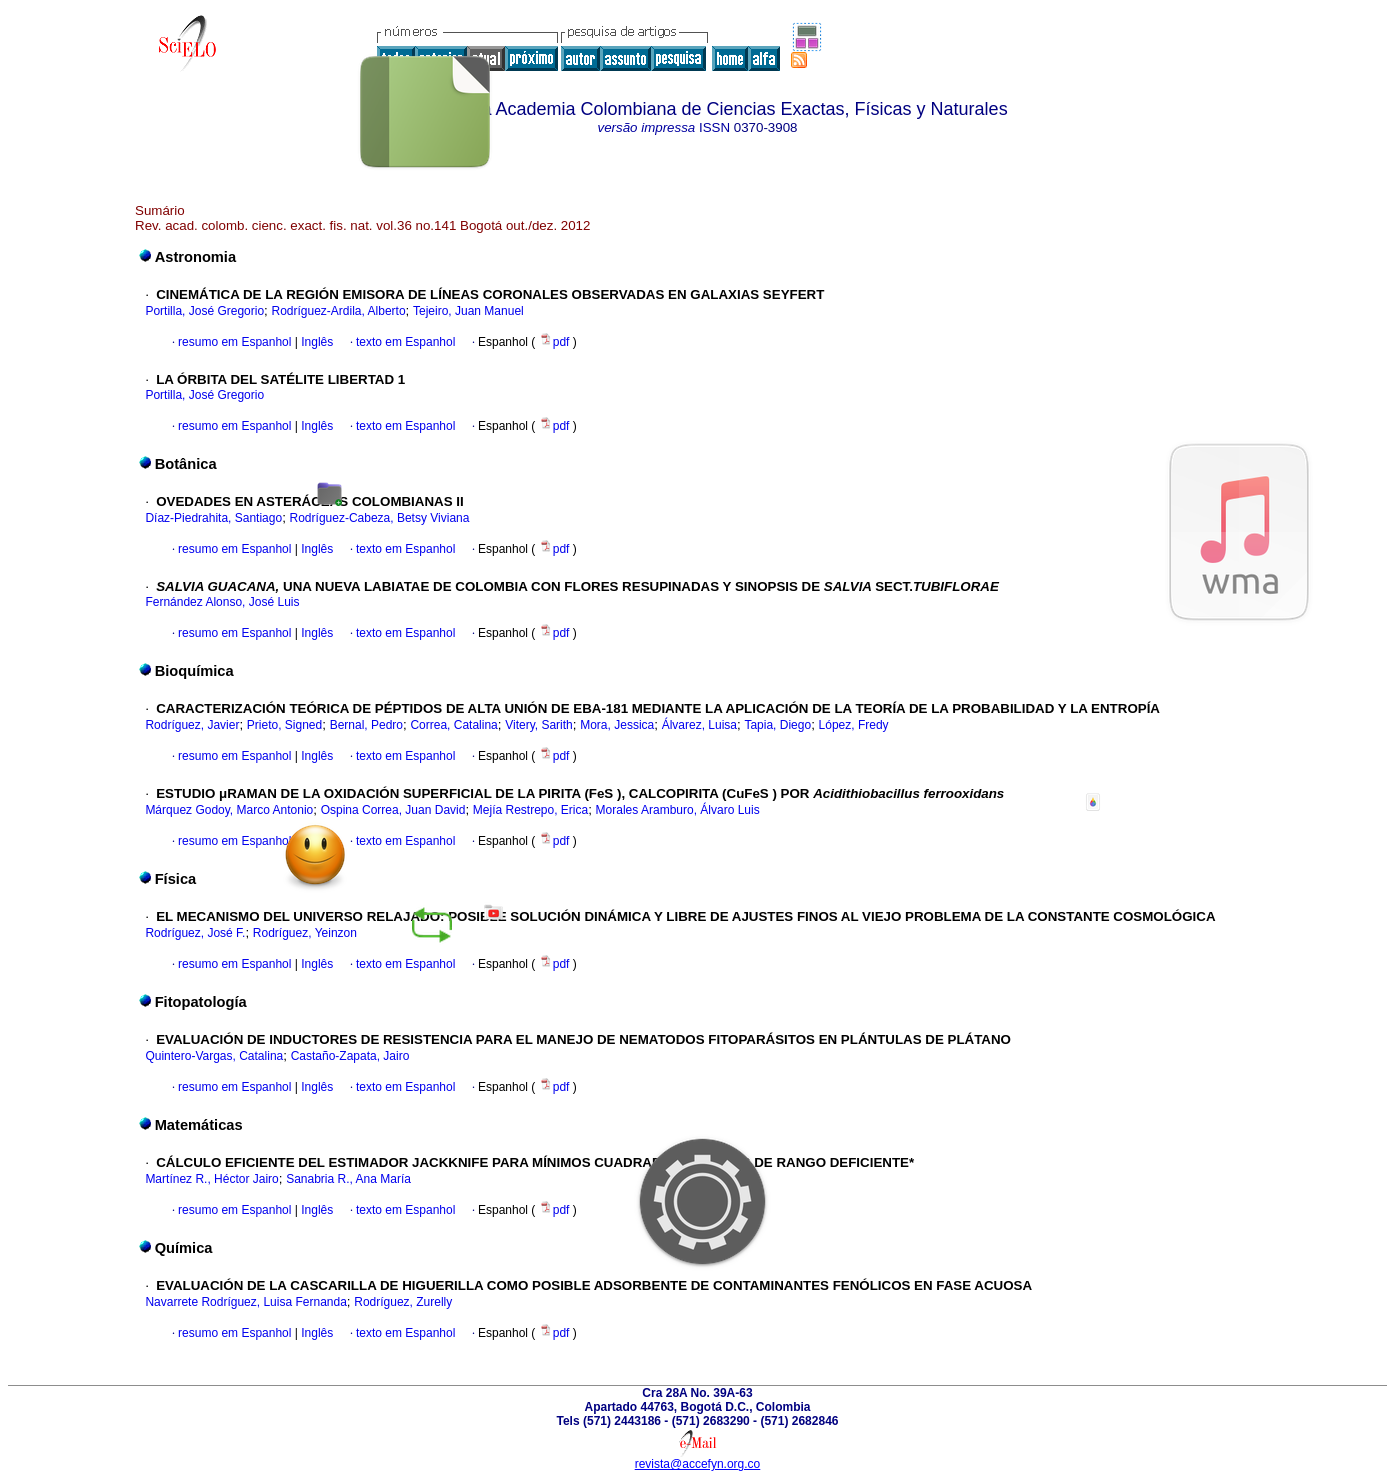 The width and height of the screenshot is (1395, 1479). Describe the element at coordinates (329, 493) in the screenshot. I see `create a new folder` at that location.